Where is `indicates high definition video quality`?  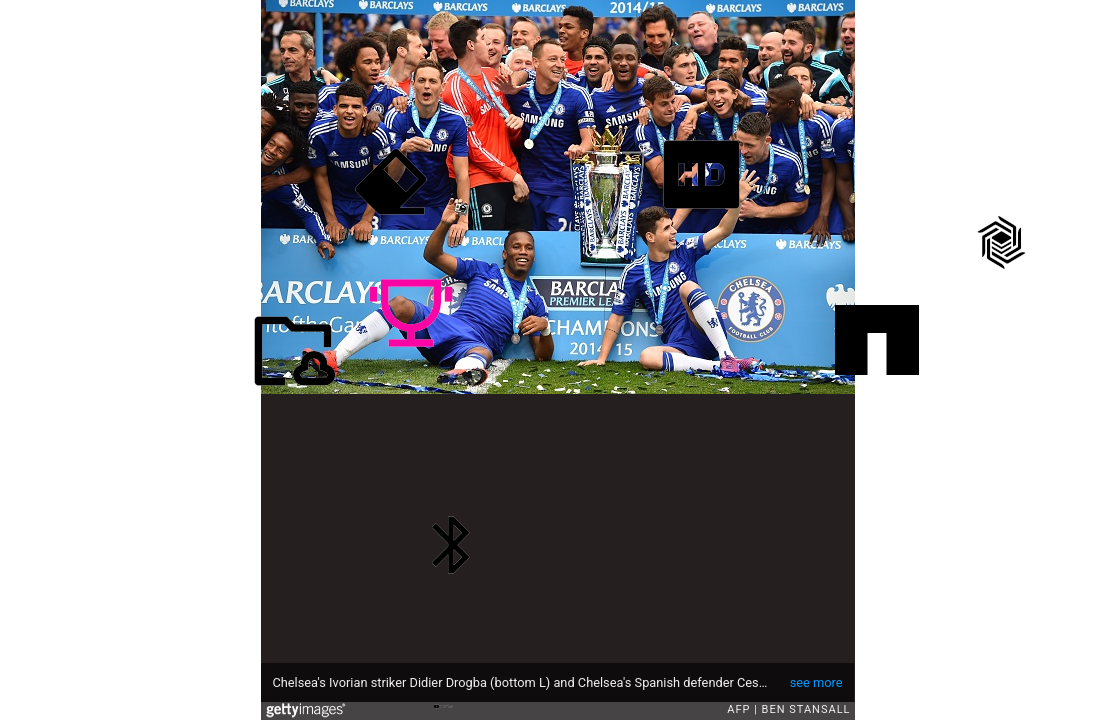
indicates high definition video quality is located at coordinates (701, 174).